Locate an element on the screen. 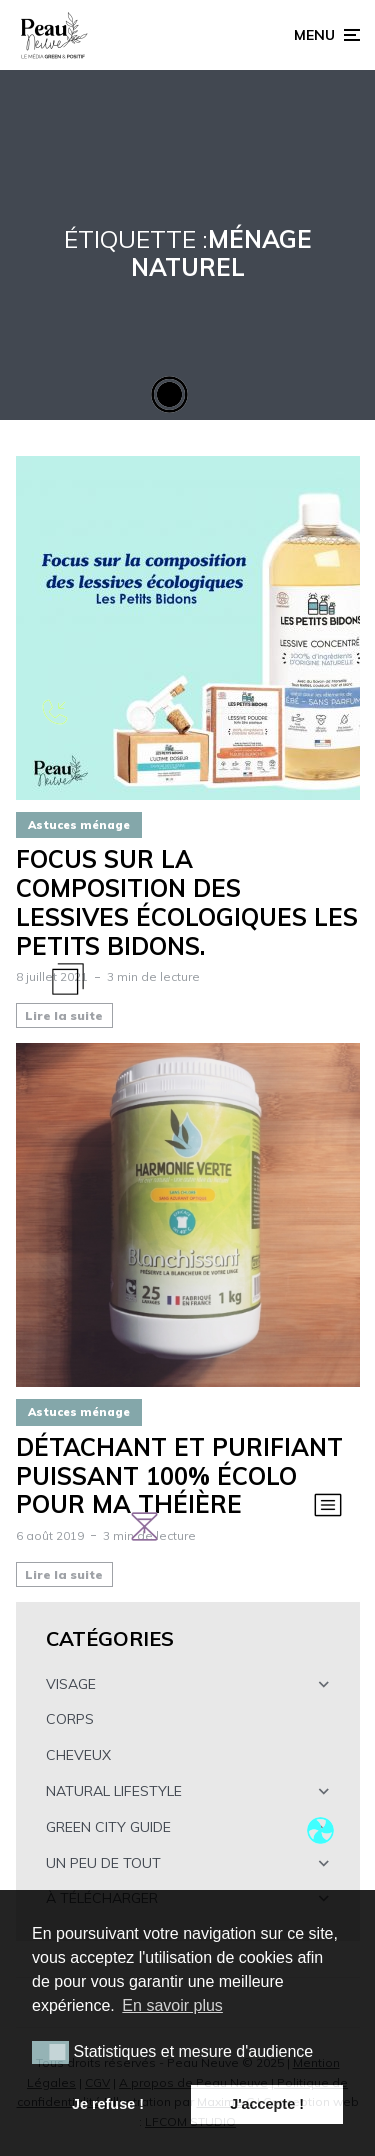  start recording audio or video is located at coordinates (169, 394).